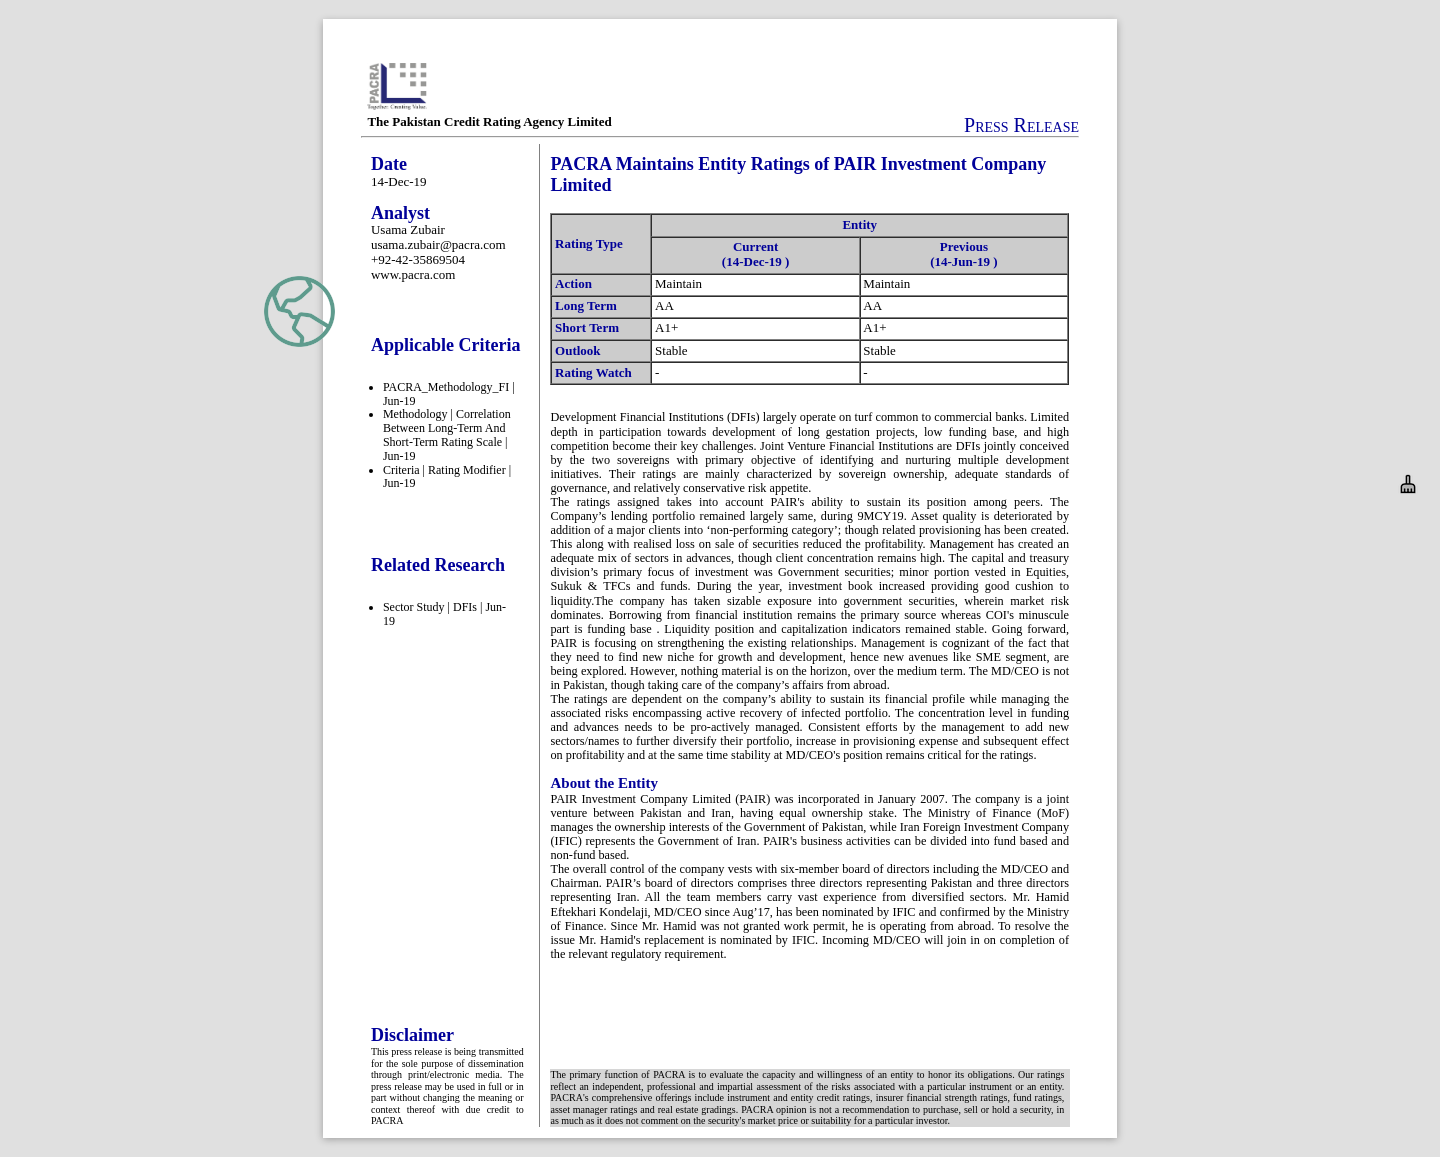 The image size is (1440, 1157). Describe the element at coordinates (299, 311) in the screenshot. I see `switch to western hemisphere region` at that location.